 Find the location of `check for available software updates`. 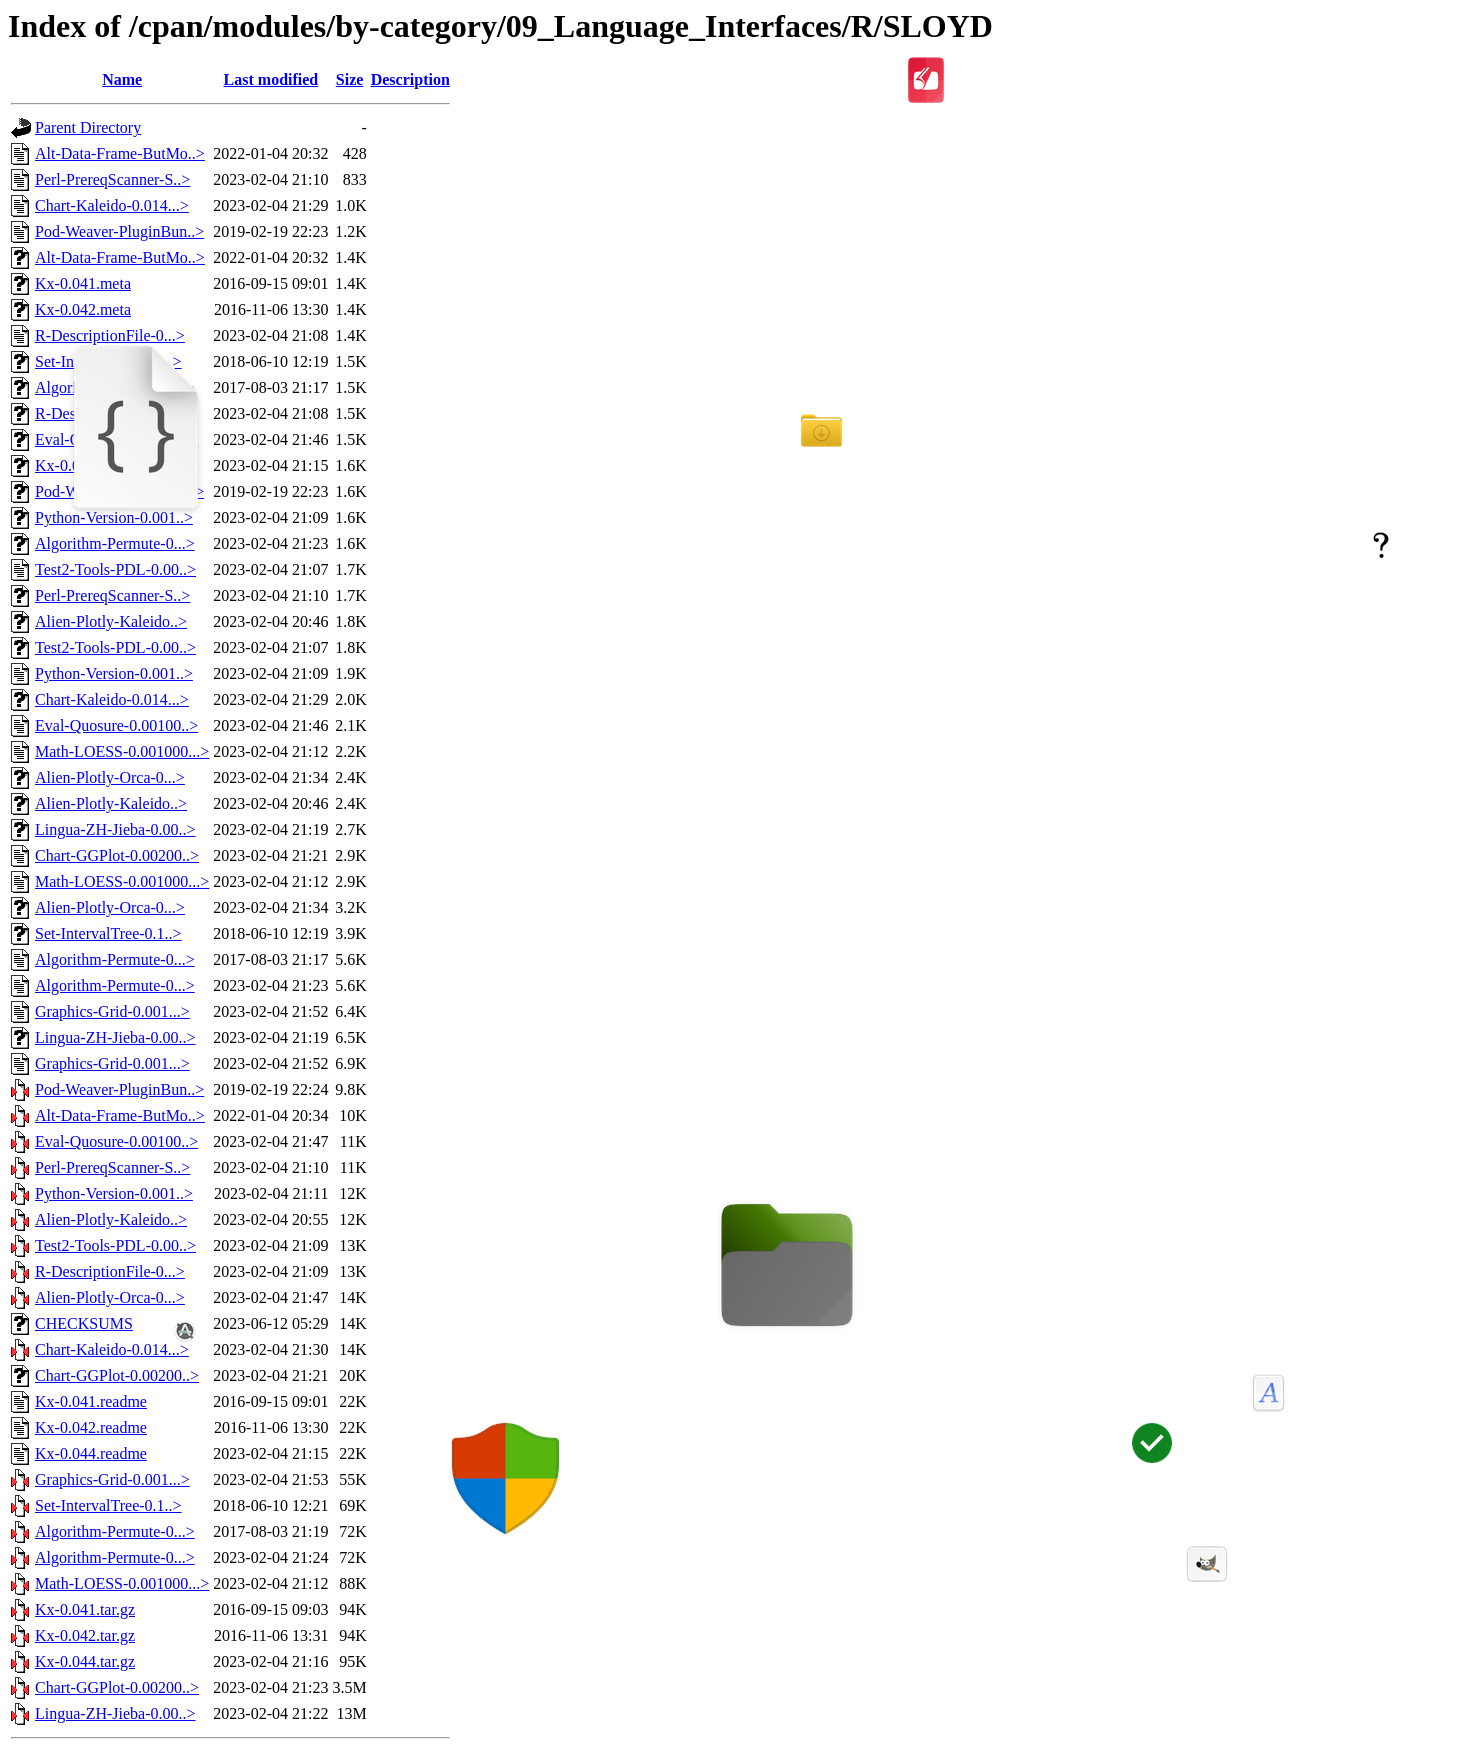

check for available software updates is located at coordinates (185, 1331).